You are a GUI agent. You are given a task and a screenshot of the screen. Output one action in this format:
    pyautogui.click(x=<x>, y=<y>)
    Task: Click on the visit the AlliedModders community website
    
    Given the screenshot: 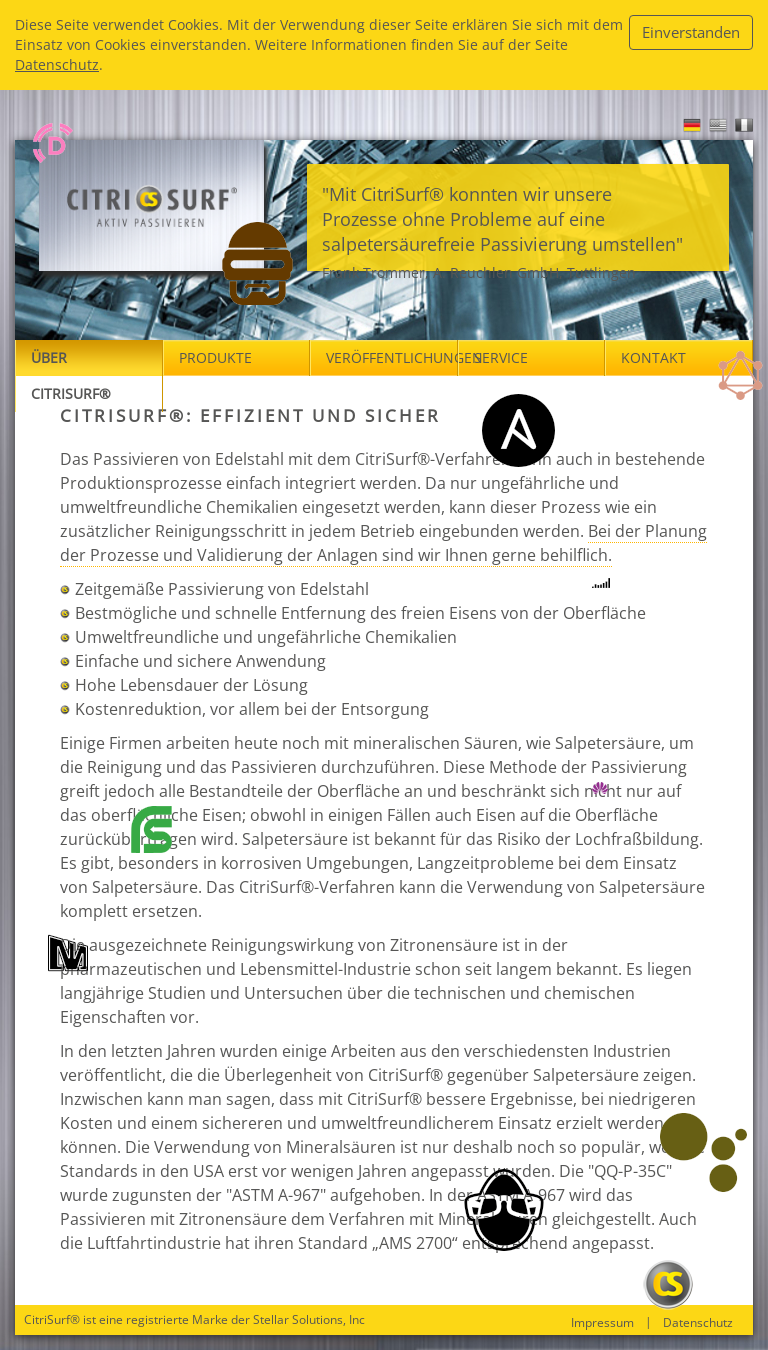 What is the action you would take?
    pyautogui.click(x=68, y=953)
    